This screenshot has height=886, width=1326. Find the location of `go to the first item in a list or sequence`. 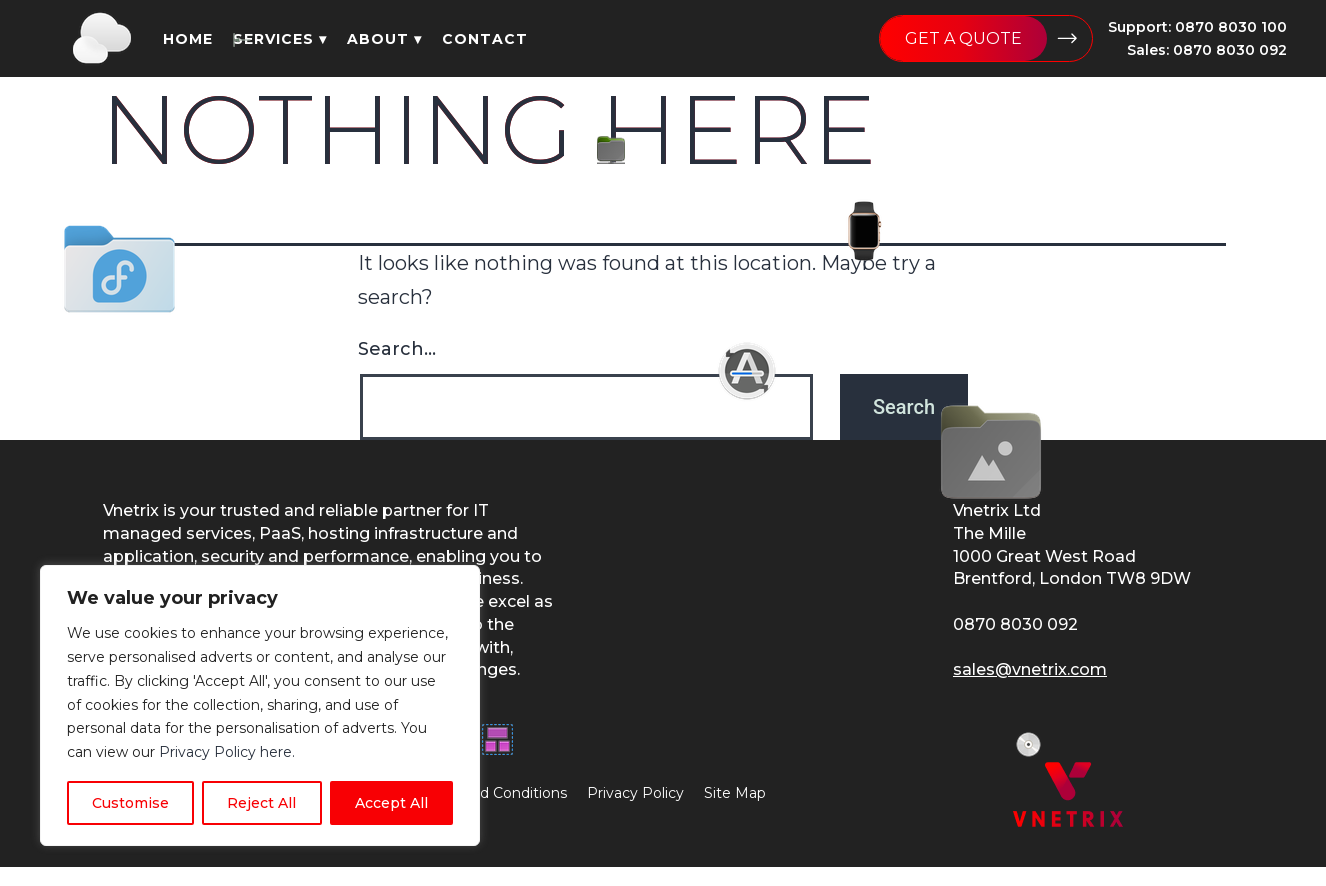

go to the first item in a list or sequence is located at coordinates (242, 40).